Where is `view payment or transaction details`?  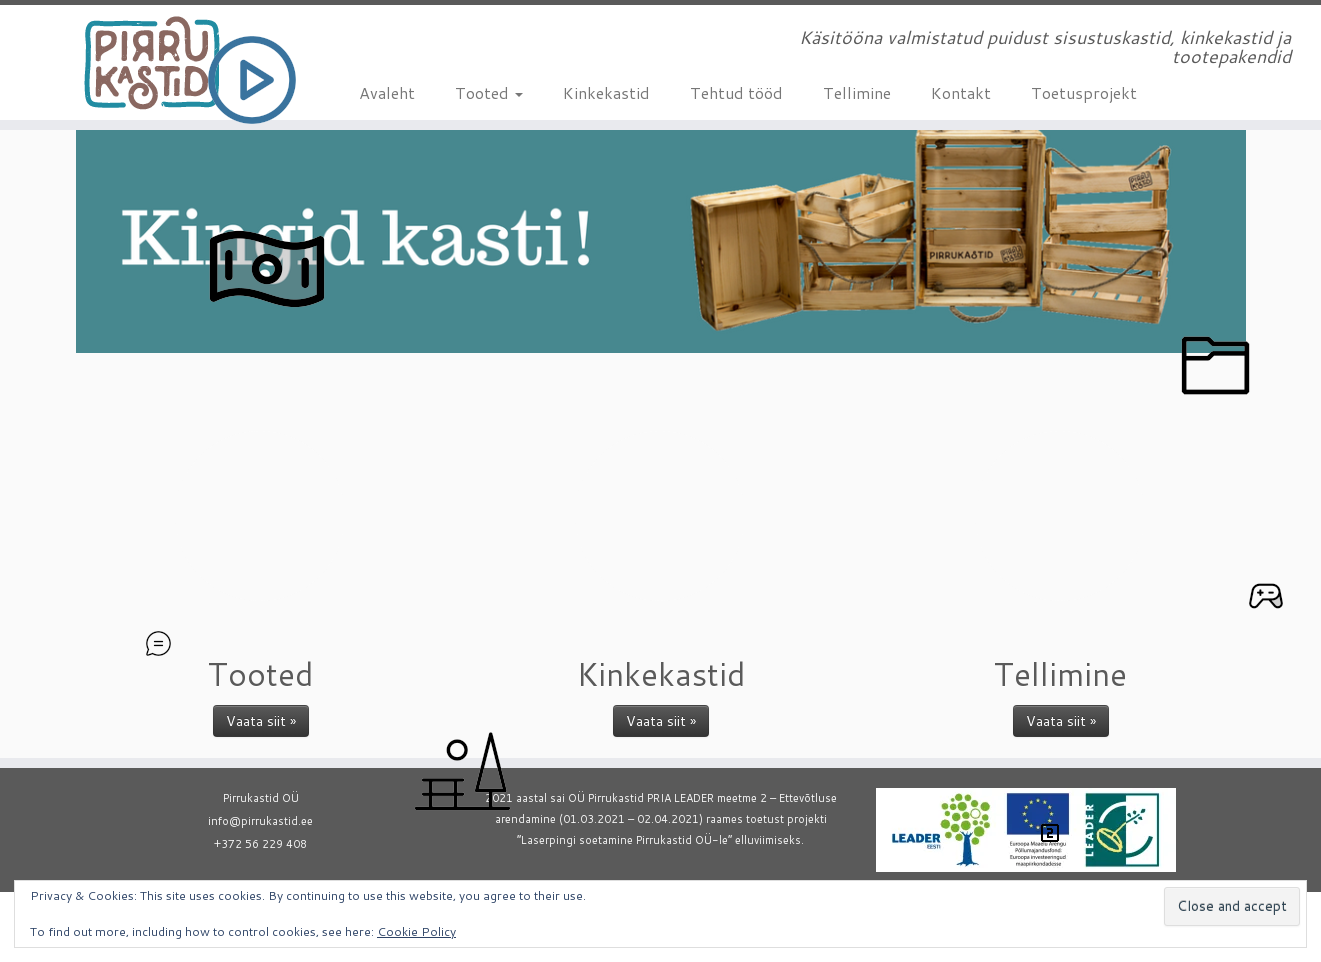
view payment or transaction details is located at coordinates (267, 269).